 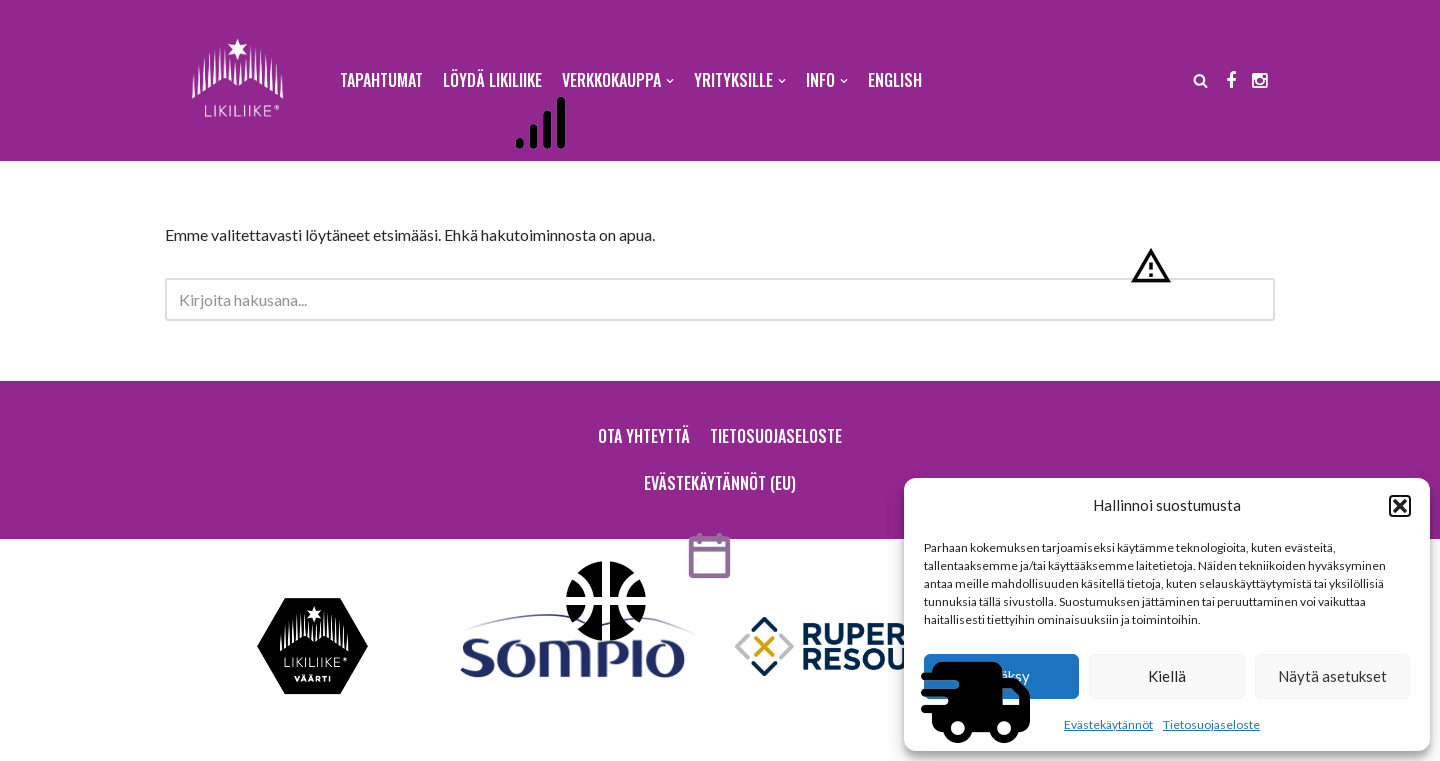 I want to click on access basketball scores or sports content, so click(x=606, y=601).